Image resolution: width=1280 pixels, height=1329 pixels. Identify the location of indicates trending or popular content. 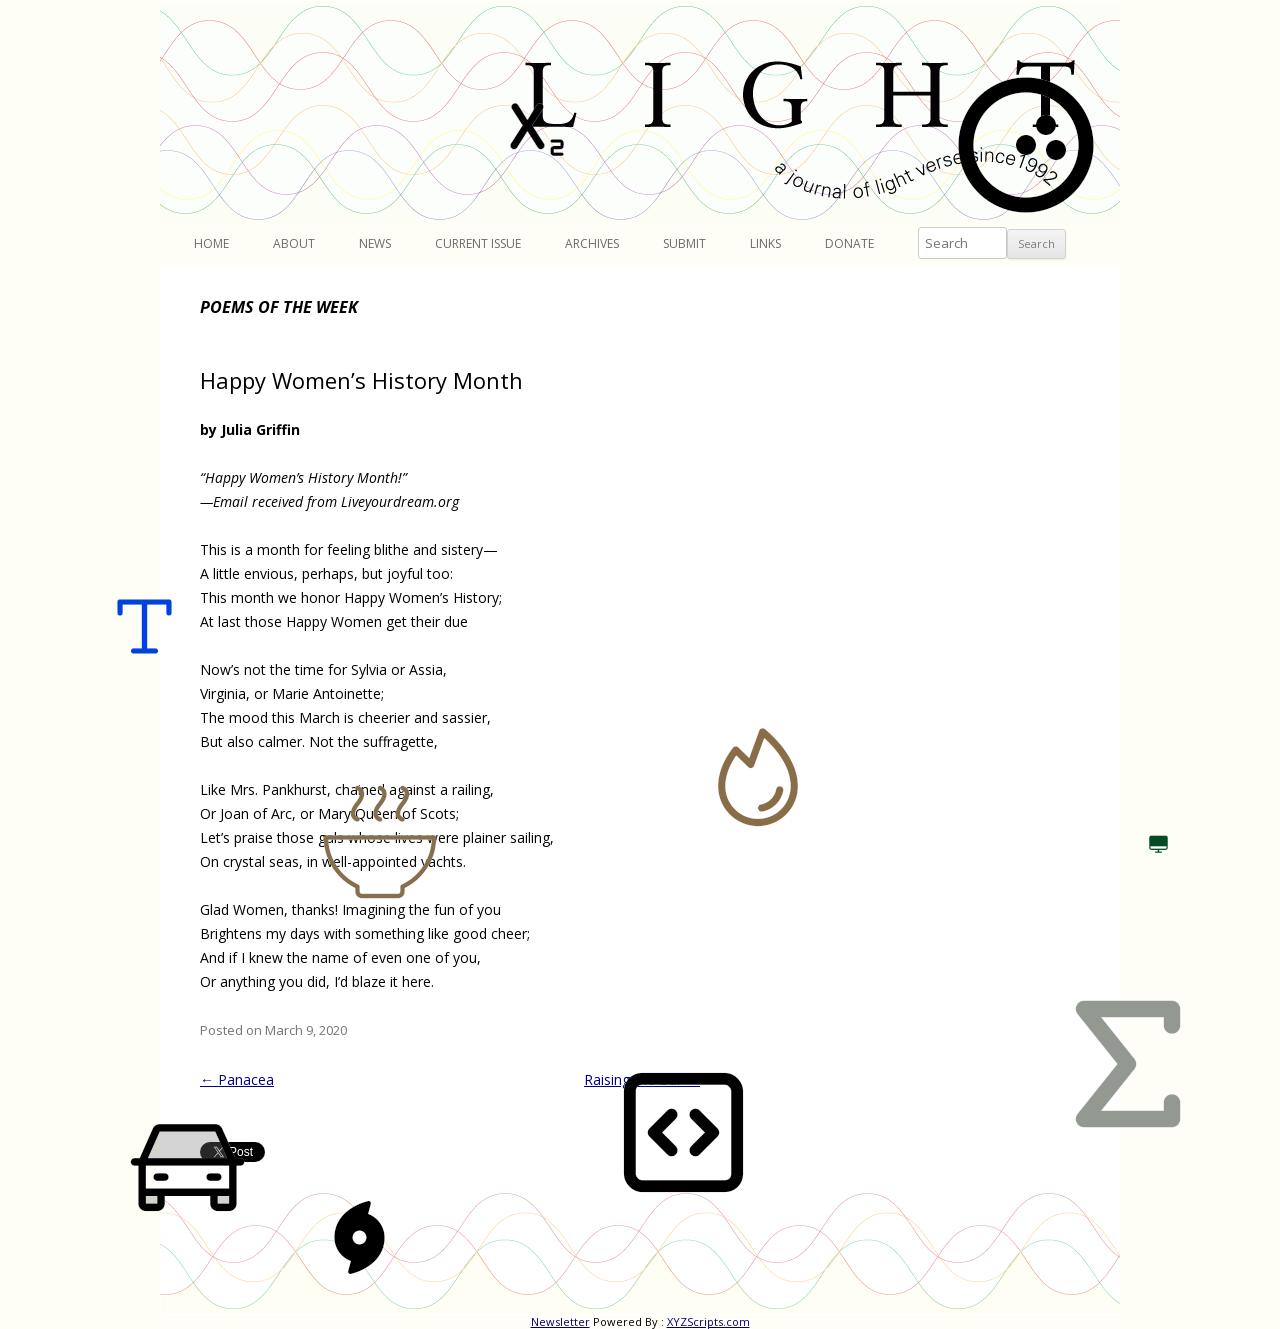
(758, 779).